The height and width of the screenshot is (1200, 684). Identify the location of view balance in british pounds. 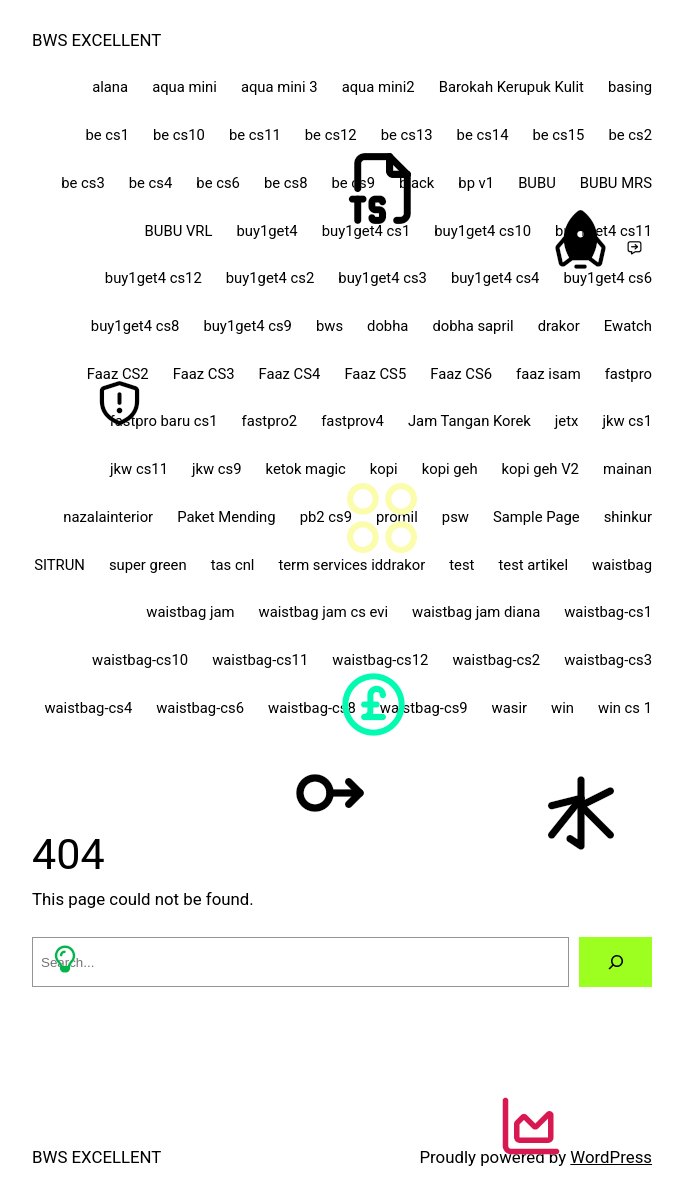
(373, 704).